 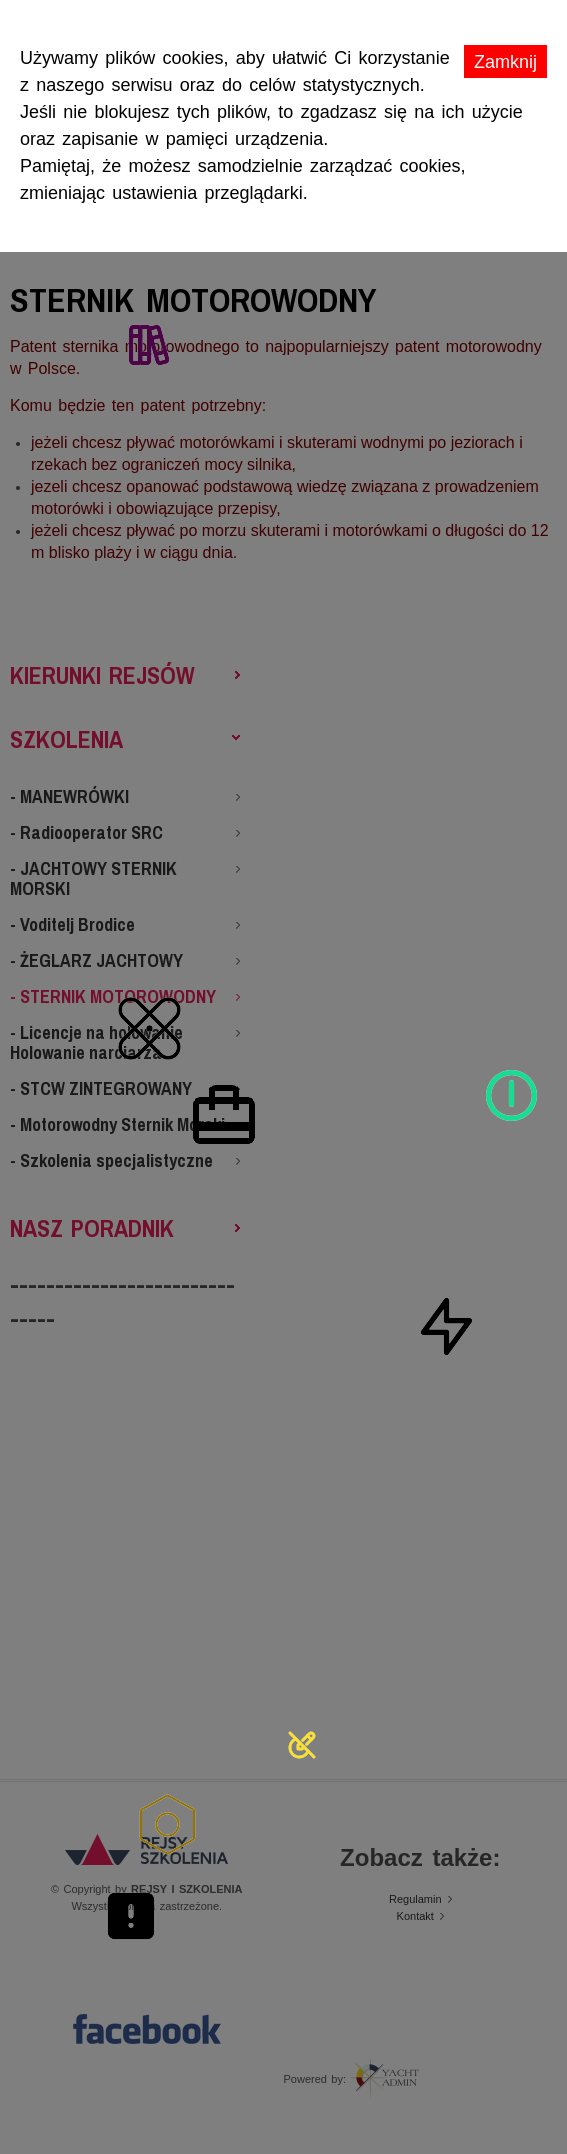 I want to click on indicates 6 o'clock time, so click(x=511, y=1095).